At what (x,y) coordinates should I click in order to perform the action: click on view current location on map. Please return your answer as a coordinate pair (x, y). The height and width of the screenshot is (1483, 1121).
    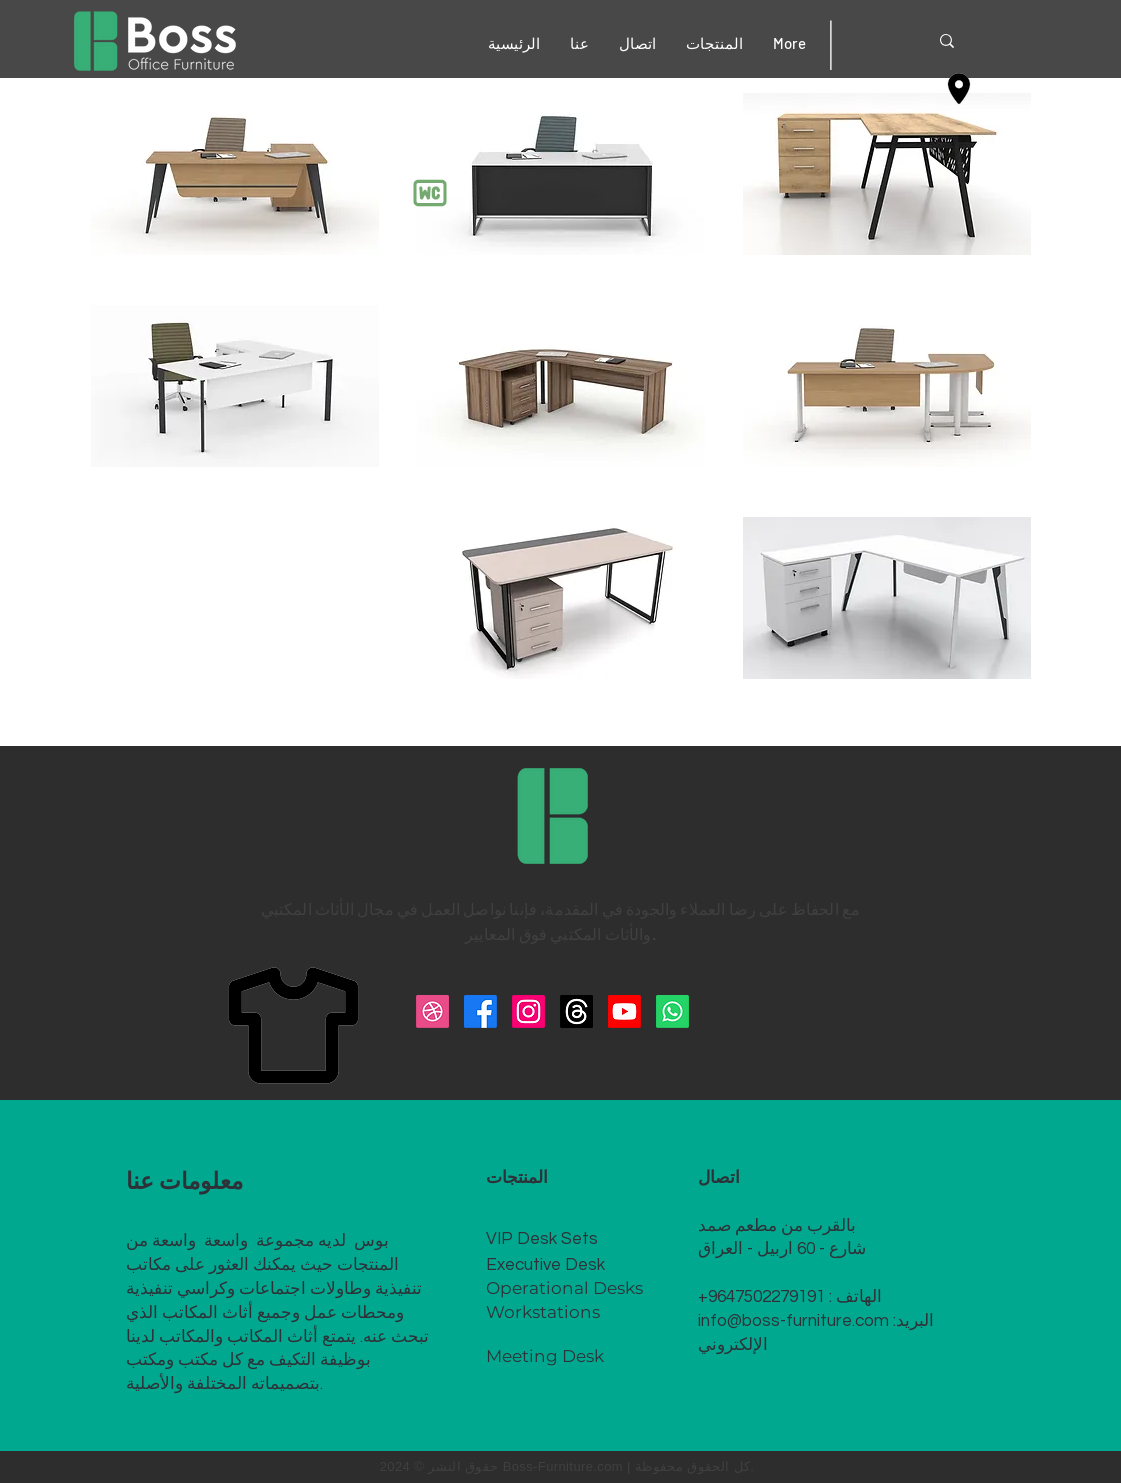
    Looking at the image, I should click on (959, 89).